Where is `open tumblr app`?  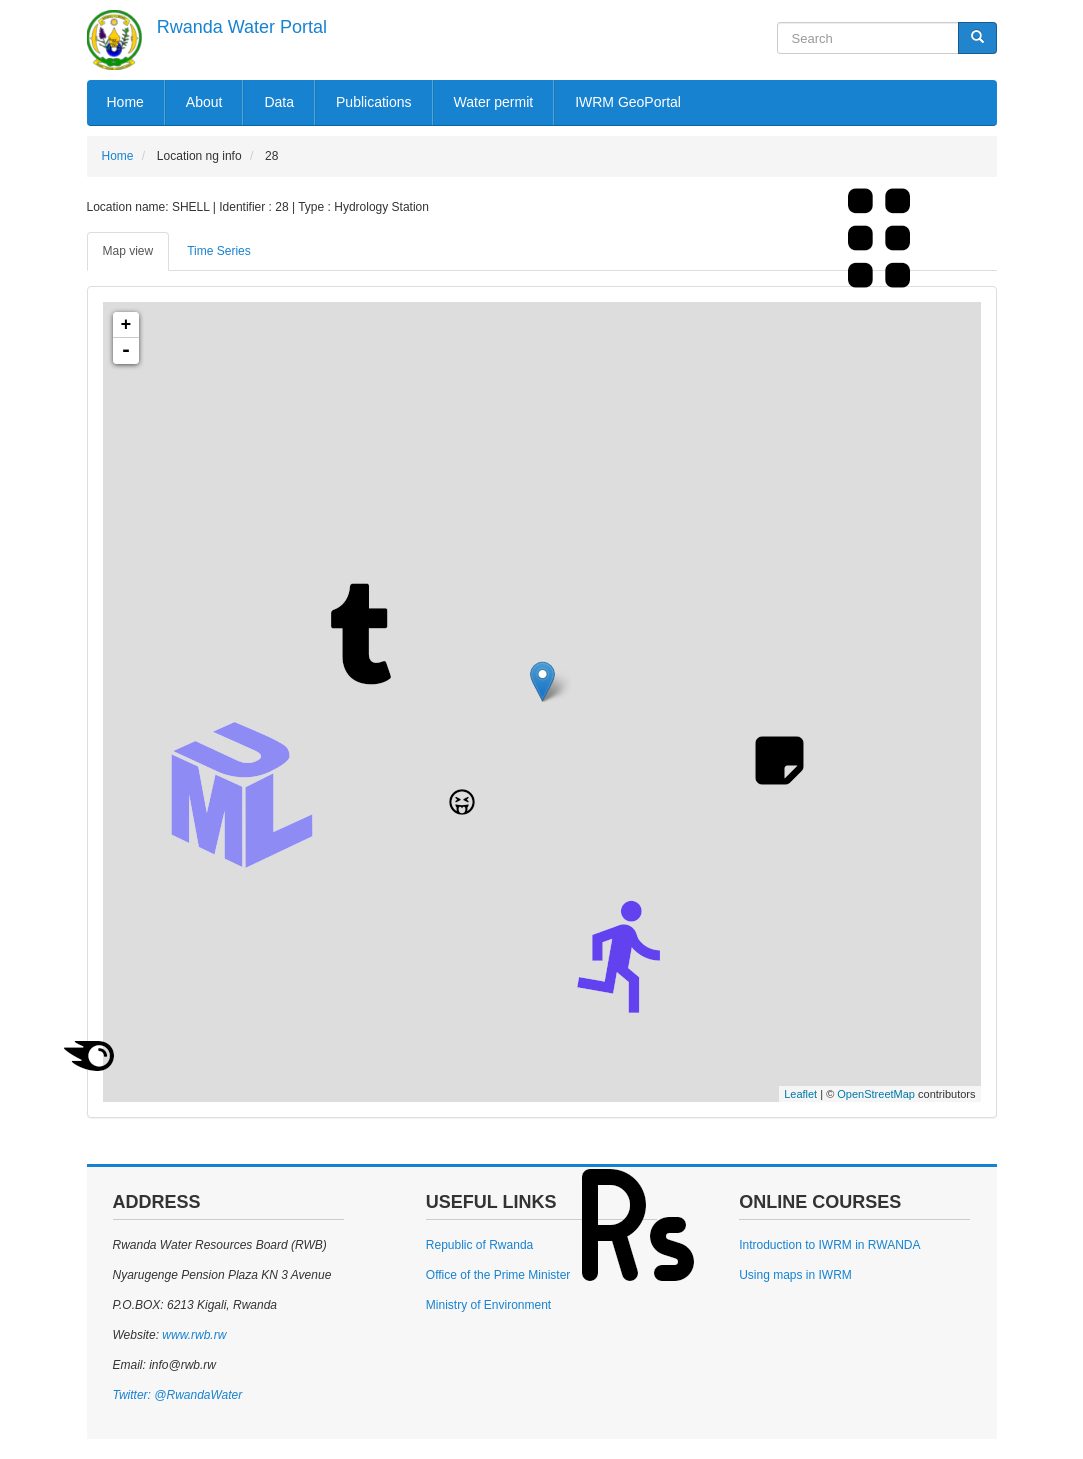 open tumblr app is located at coordinates (361, 634).